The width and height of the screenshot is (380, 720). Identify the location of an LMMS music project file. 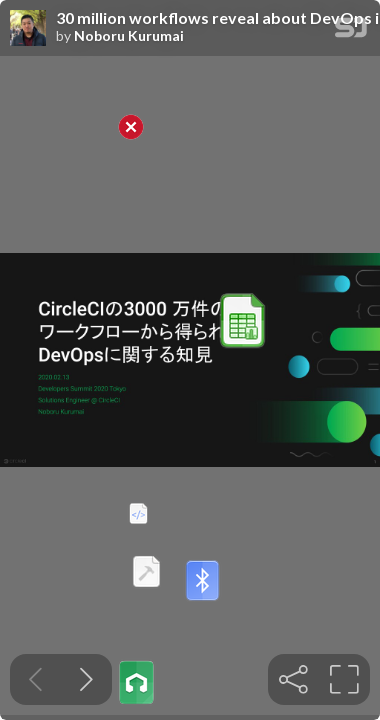
(136, 682).